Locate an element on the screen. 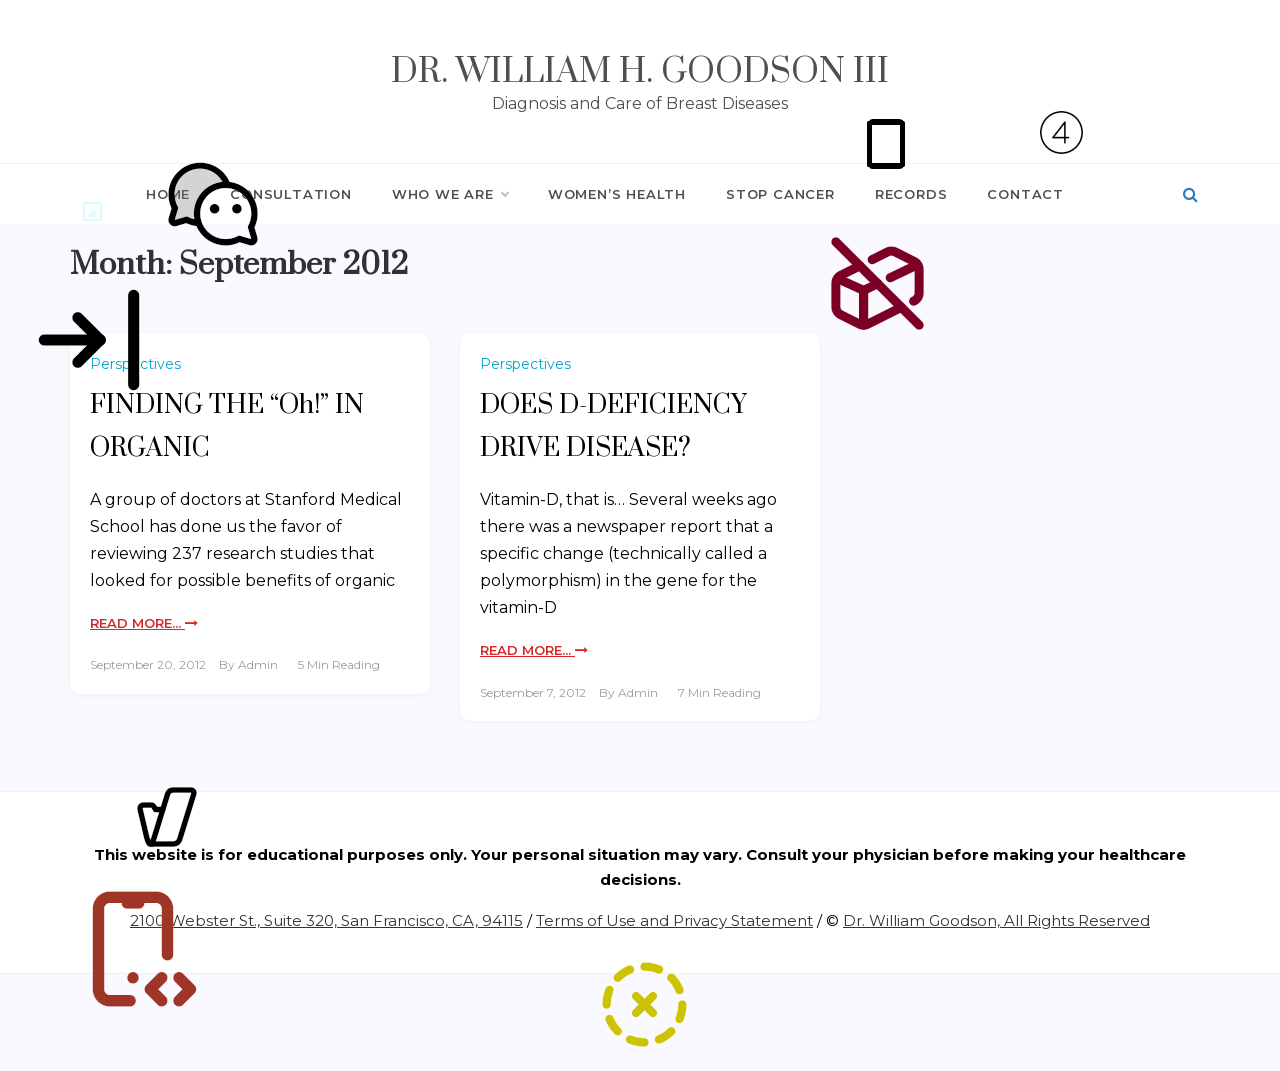 This screenshot has width=1280, height=1071. cancel a pending or in-progress action is located at coordinates (644, 1004).